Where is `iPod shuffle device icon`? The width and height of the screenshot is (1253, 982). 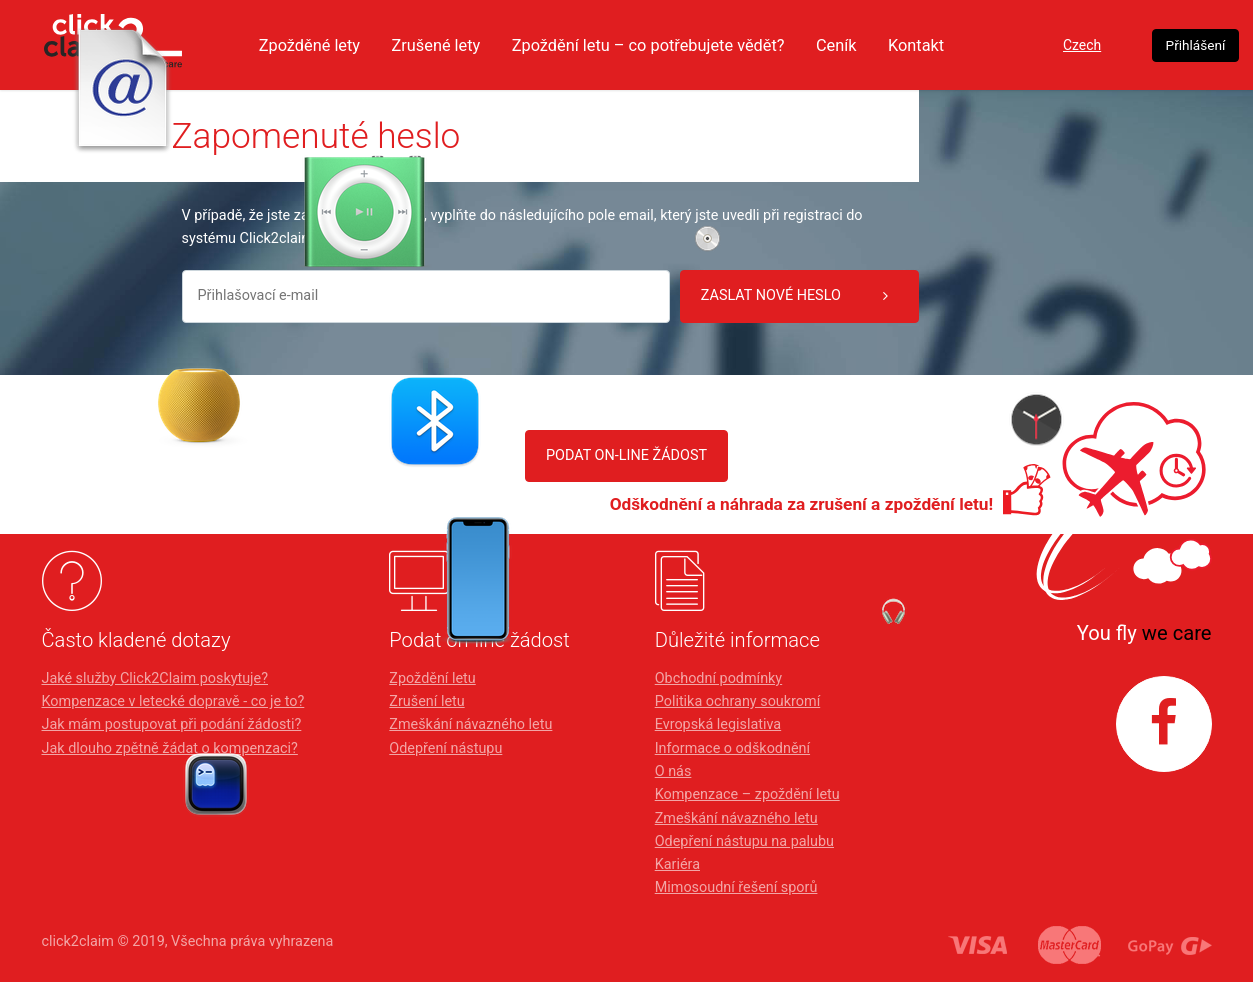
iPod shuffle device icon is located at coordinates (364, 211).